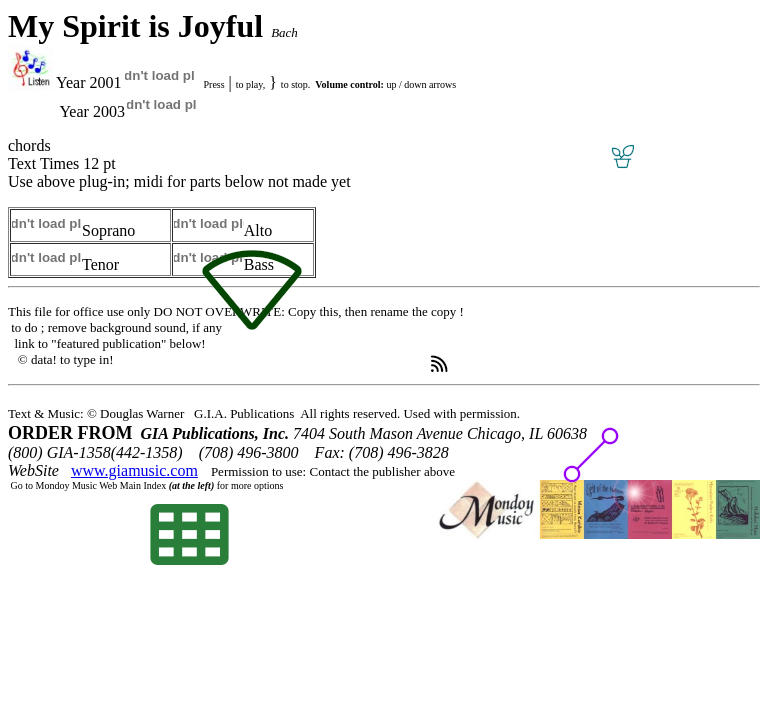 The image size is (768, 720). I want to click on no wifi connection available, so click(252, 290).